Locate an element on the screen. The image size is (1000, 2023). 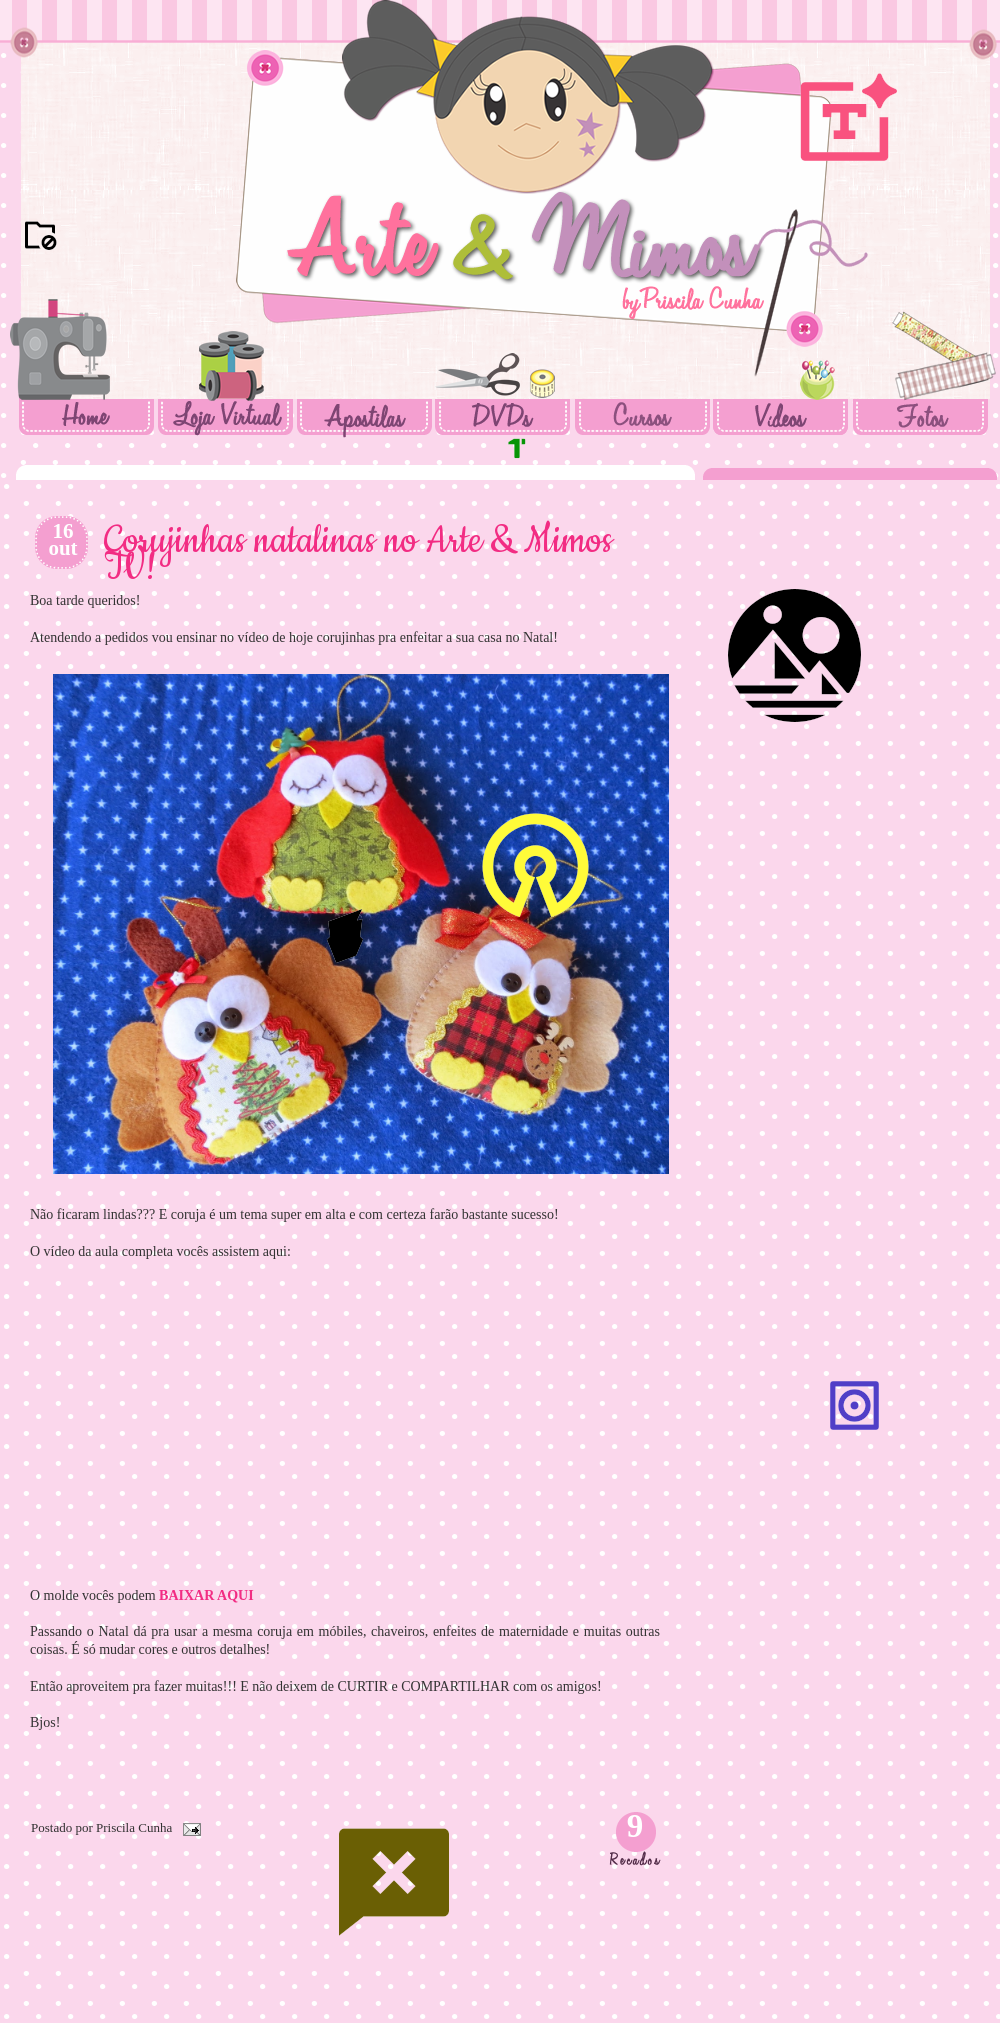
access denied to this folder is located at coordinates (40, 235).